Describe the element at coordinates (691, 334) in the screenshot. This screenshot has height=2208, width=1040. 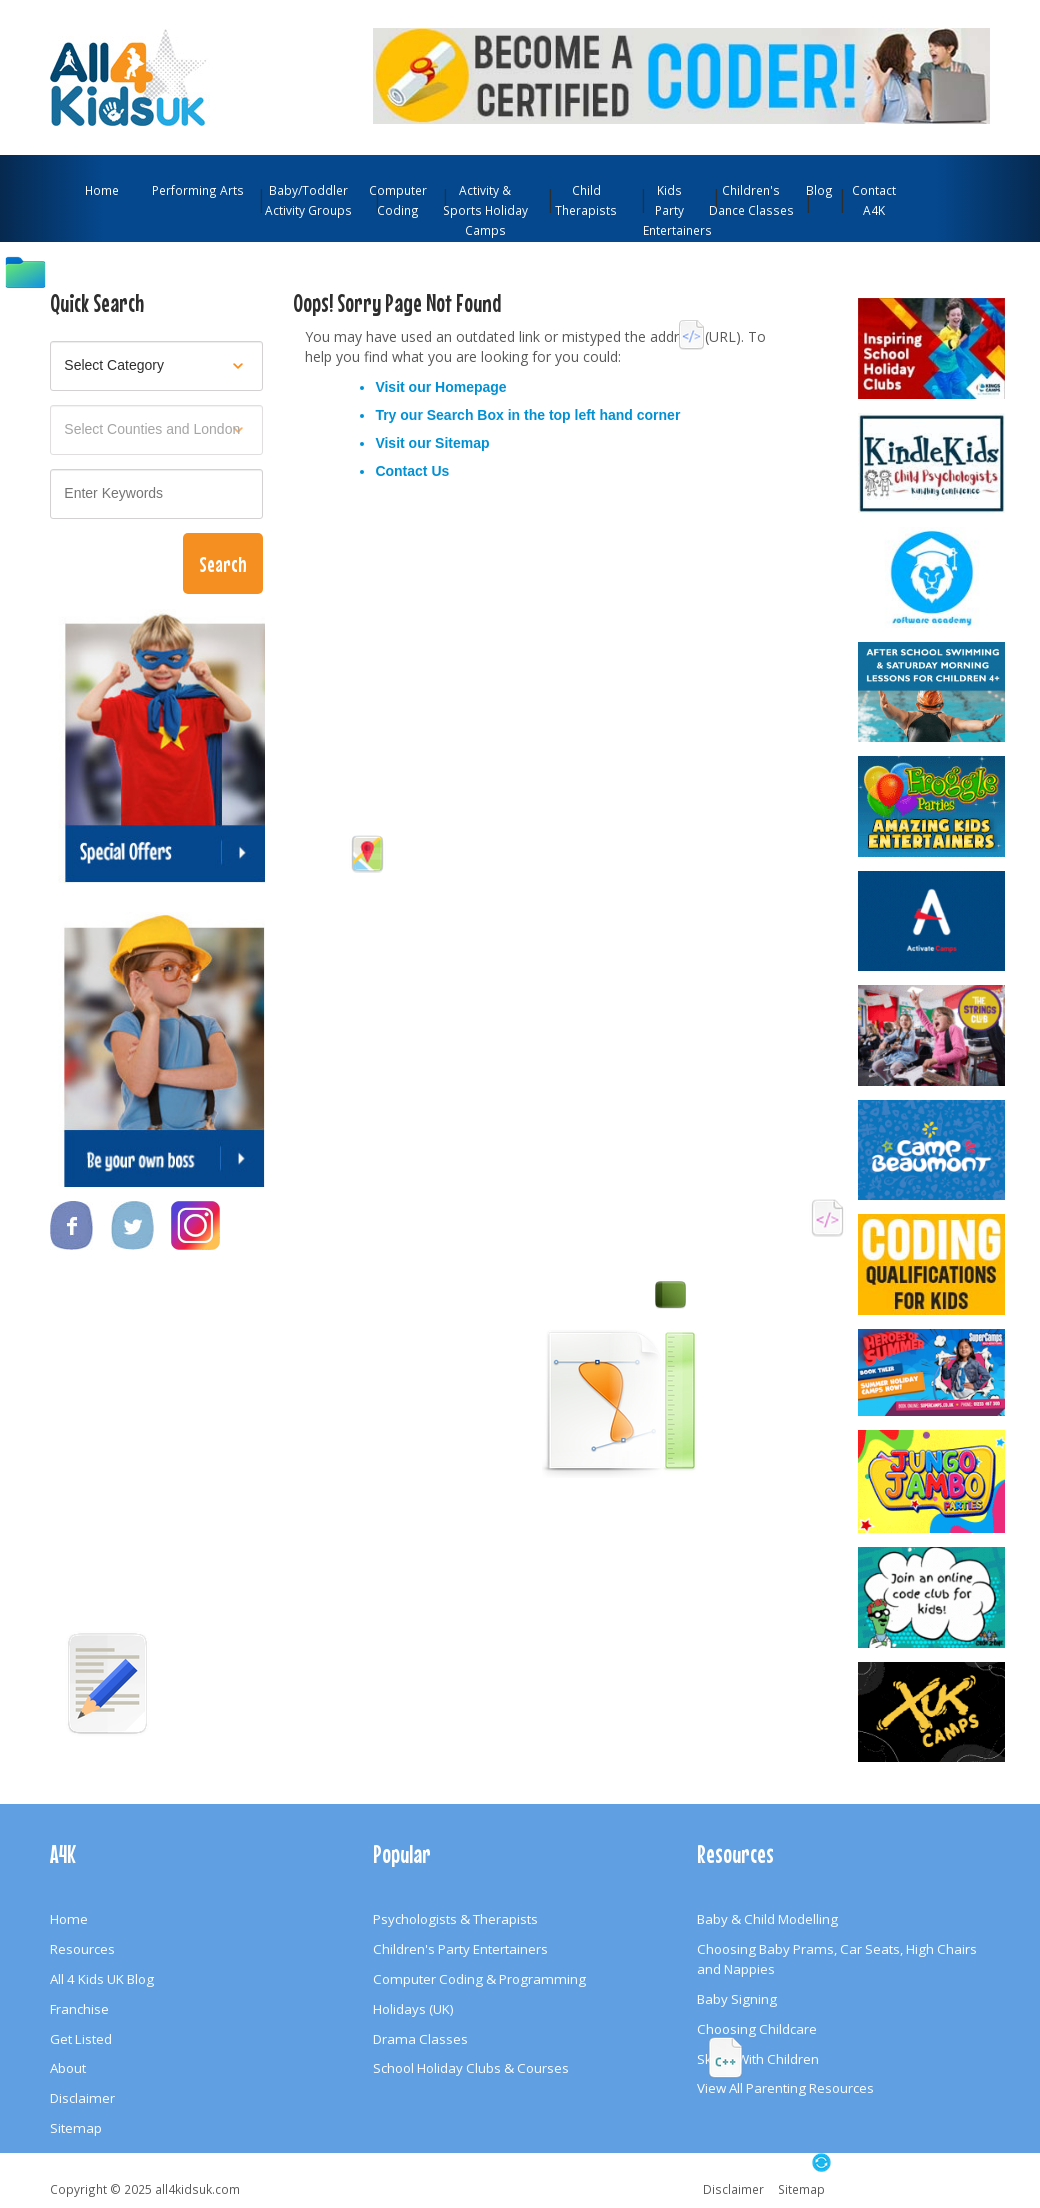
I see `an HTML or web document file` at that location.